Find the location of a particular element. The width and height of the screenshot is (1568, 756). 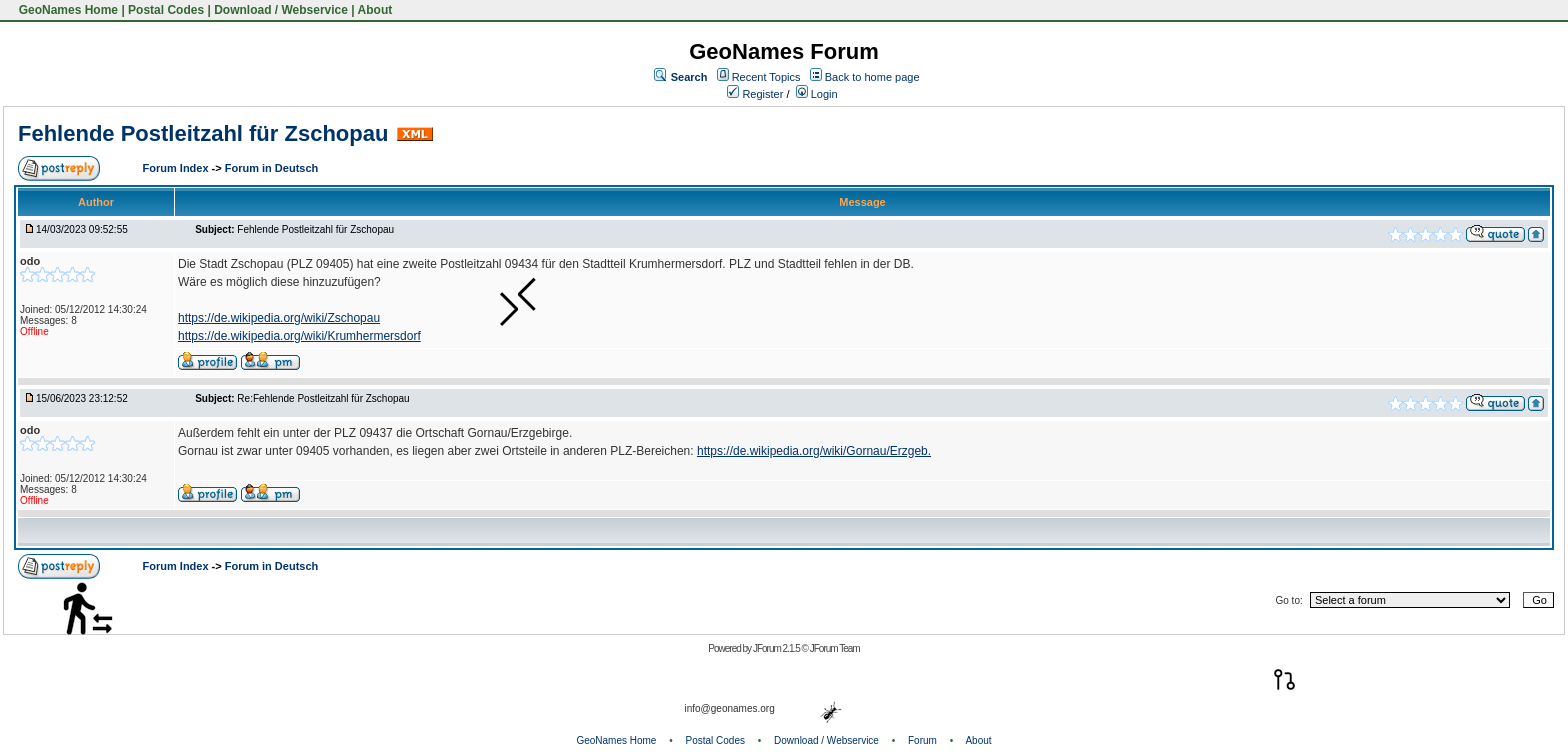

connect to a remote server or machine is located at coordinates (518, 303).